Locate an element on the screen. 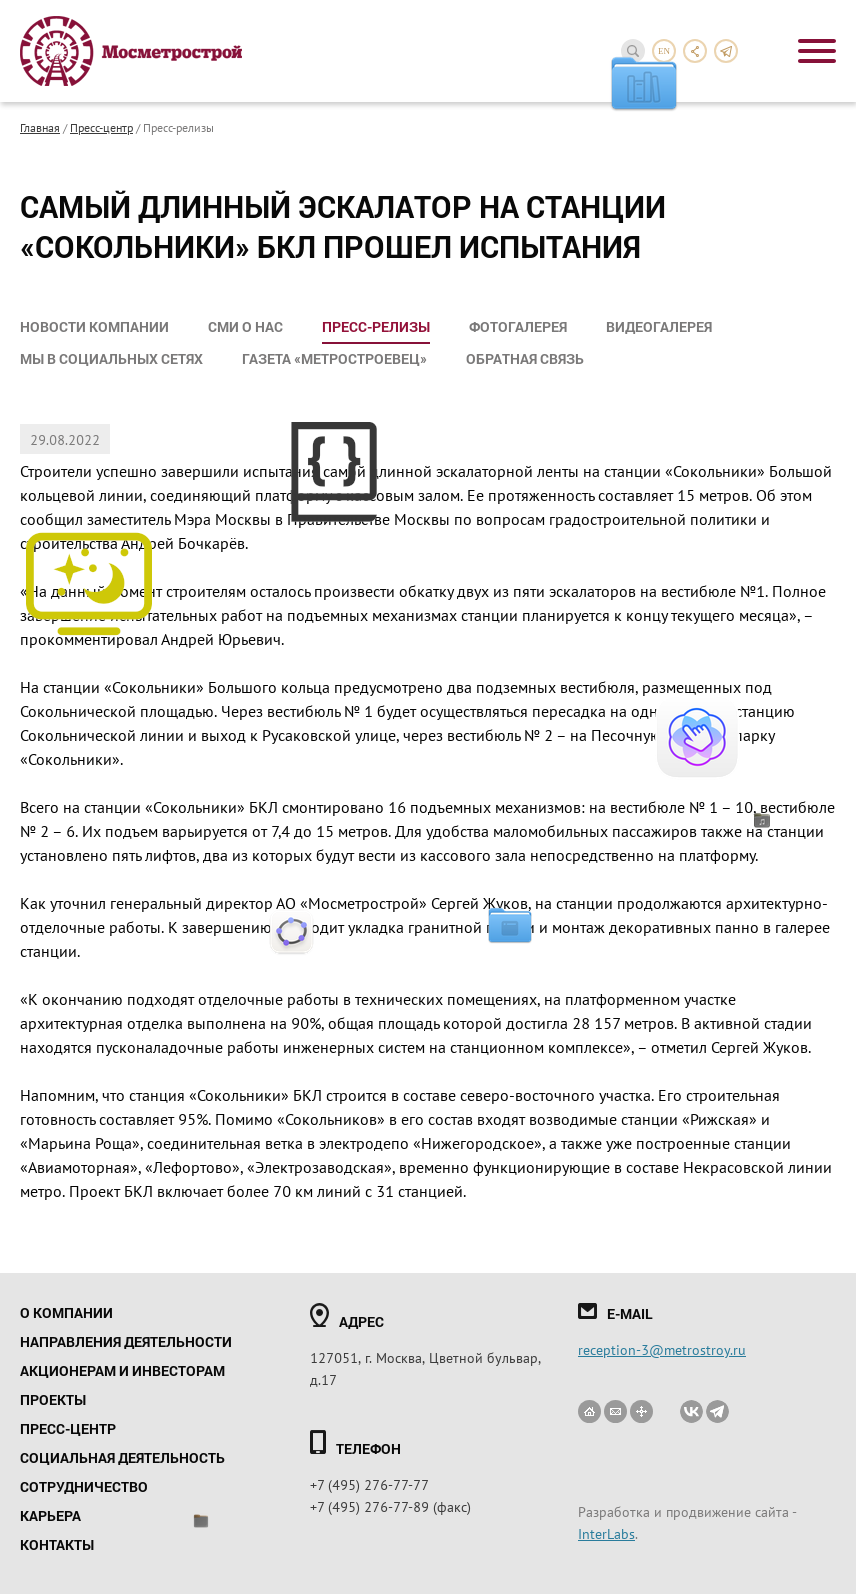  open web design projects folder is located at coordinates (510, 925).